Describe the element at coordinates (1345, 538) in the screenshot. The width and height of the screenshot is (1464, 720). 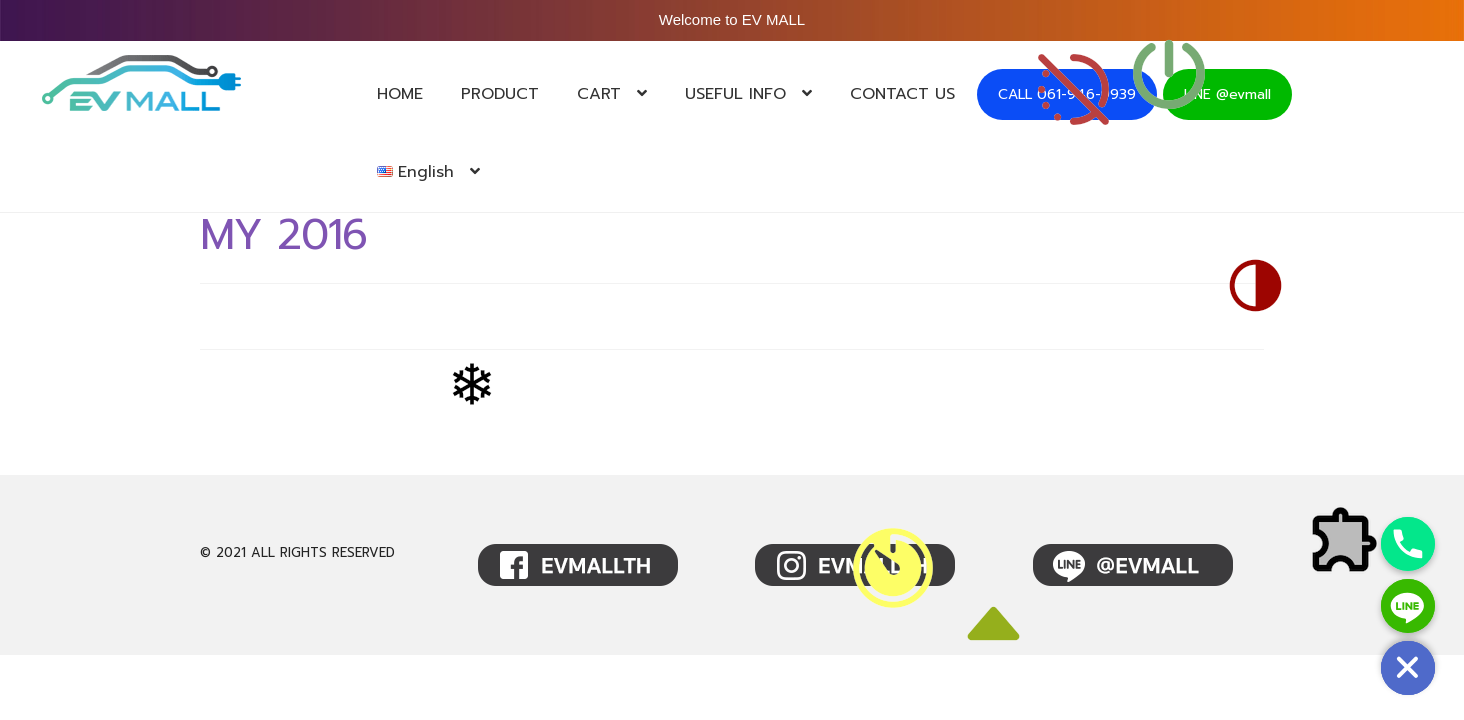
I see `access browser extensions or add-ons` at that location.